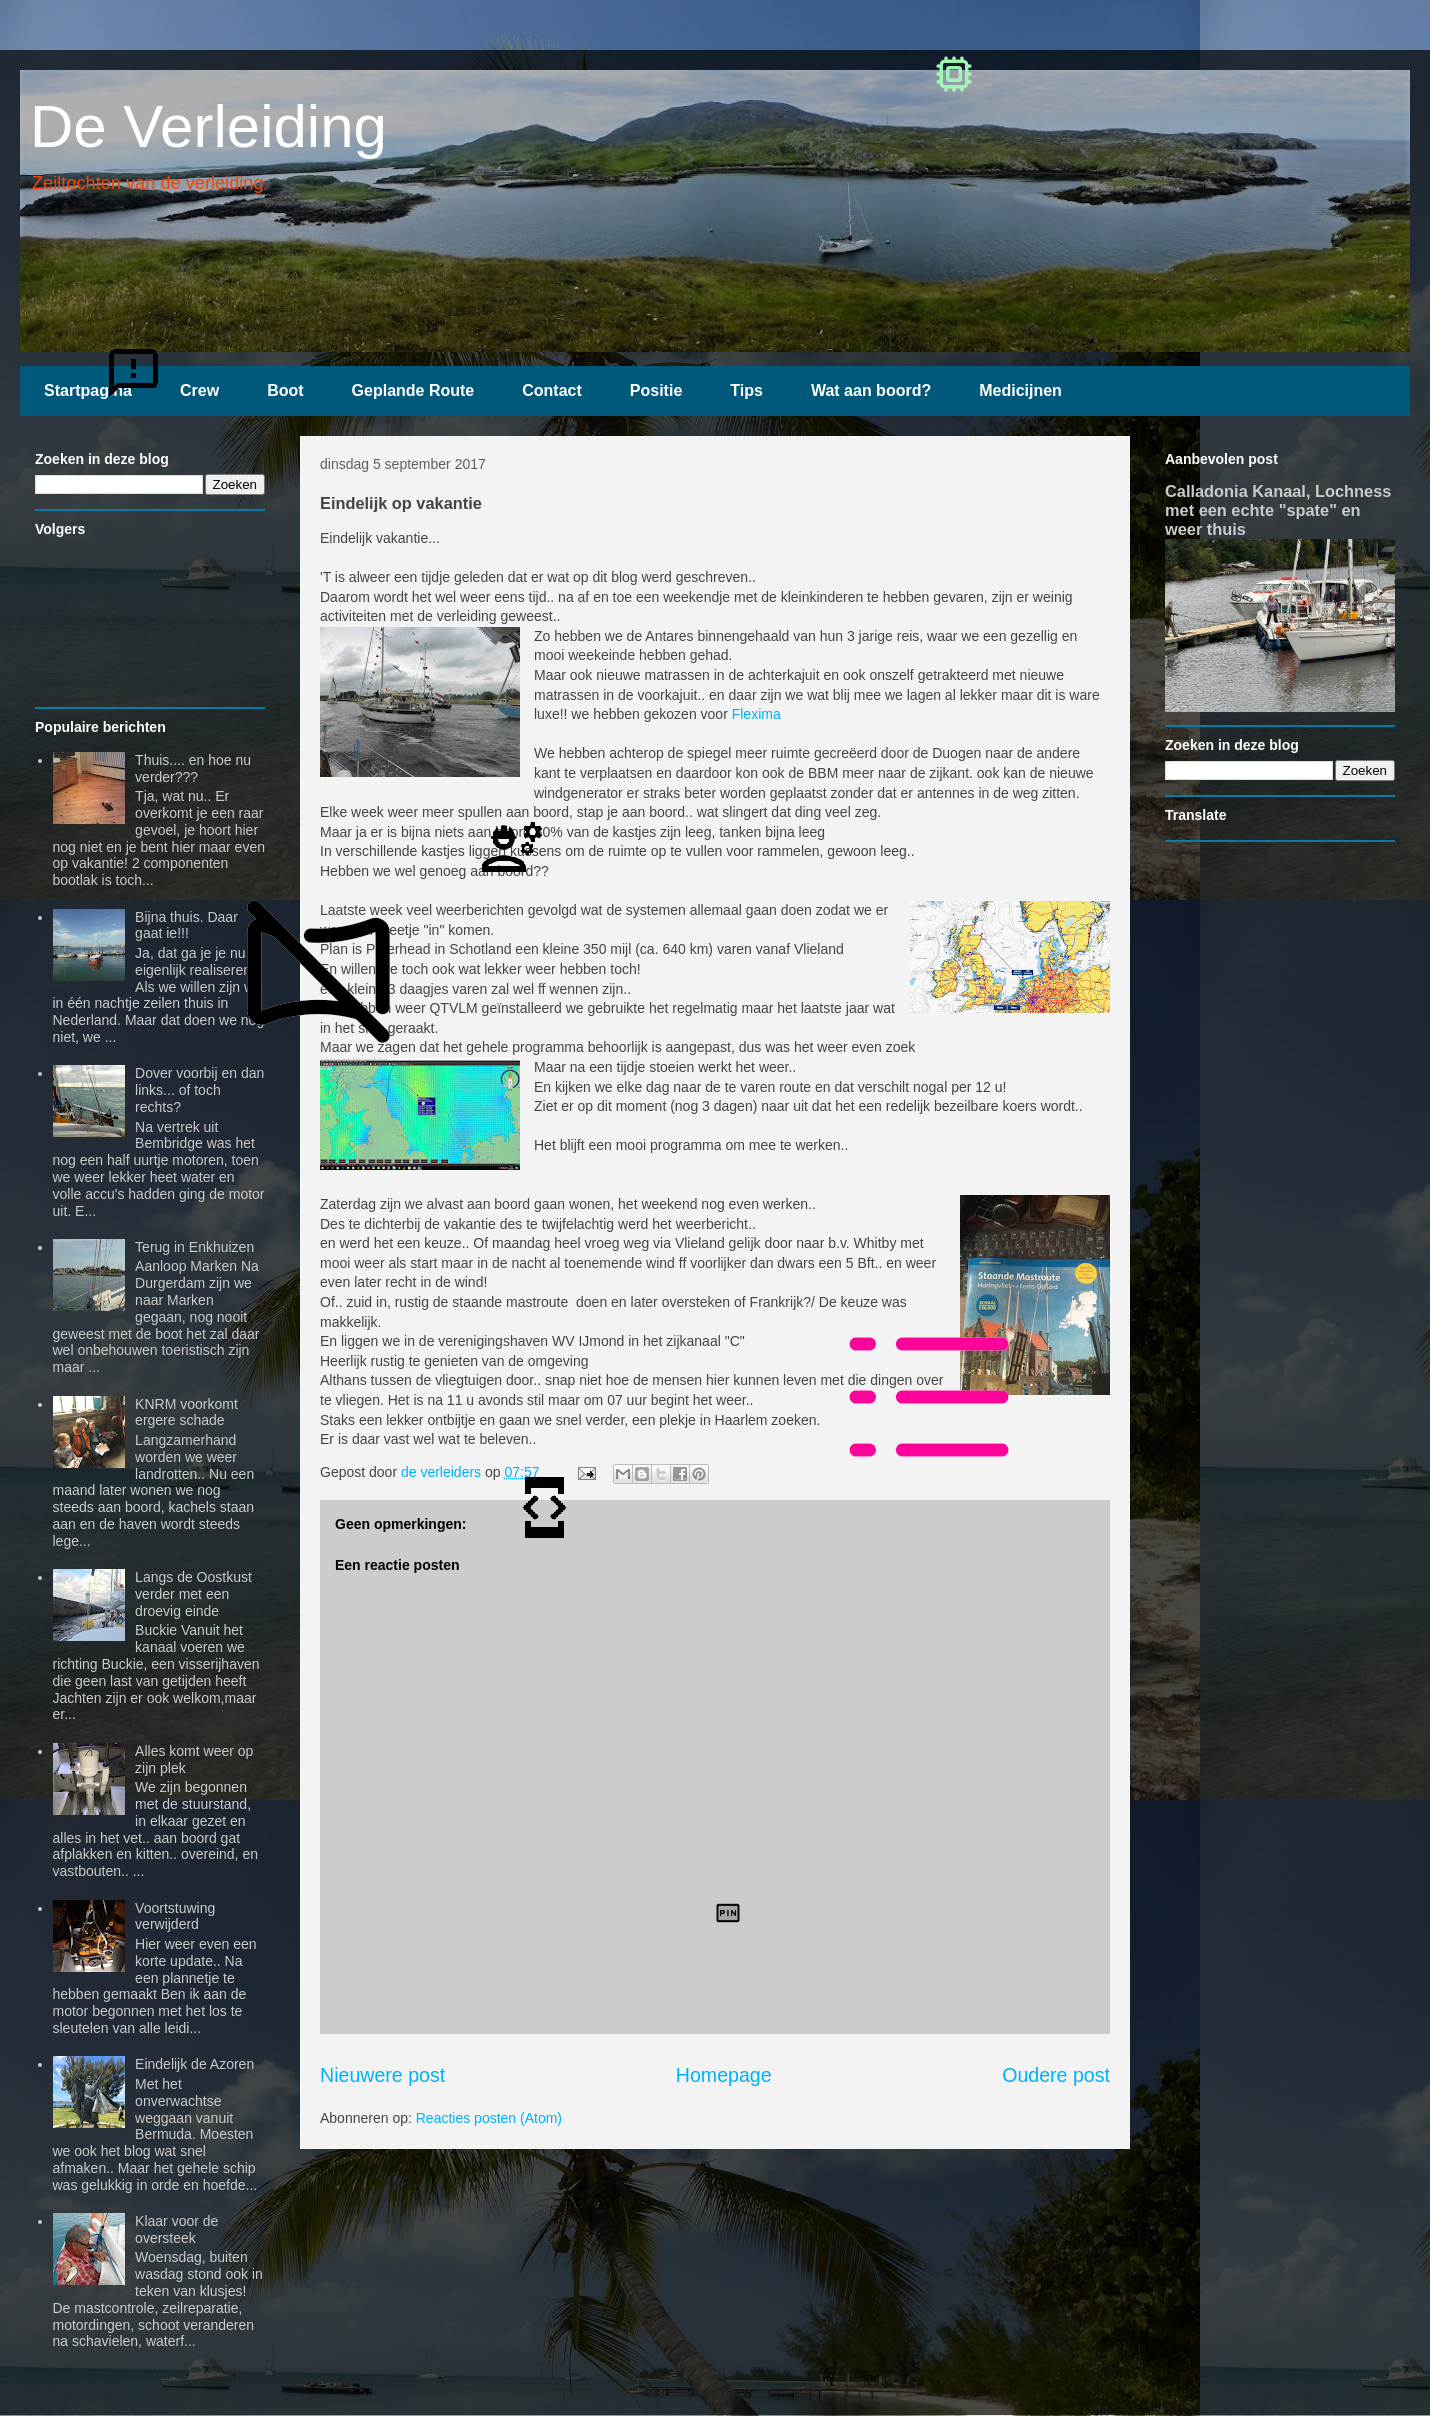  What do you see at coordinates (728, 1913) in the screenshot?
I see `enter or manage your PIN code` at bounding box center [728, 1913].